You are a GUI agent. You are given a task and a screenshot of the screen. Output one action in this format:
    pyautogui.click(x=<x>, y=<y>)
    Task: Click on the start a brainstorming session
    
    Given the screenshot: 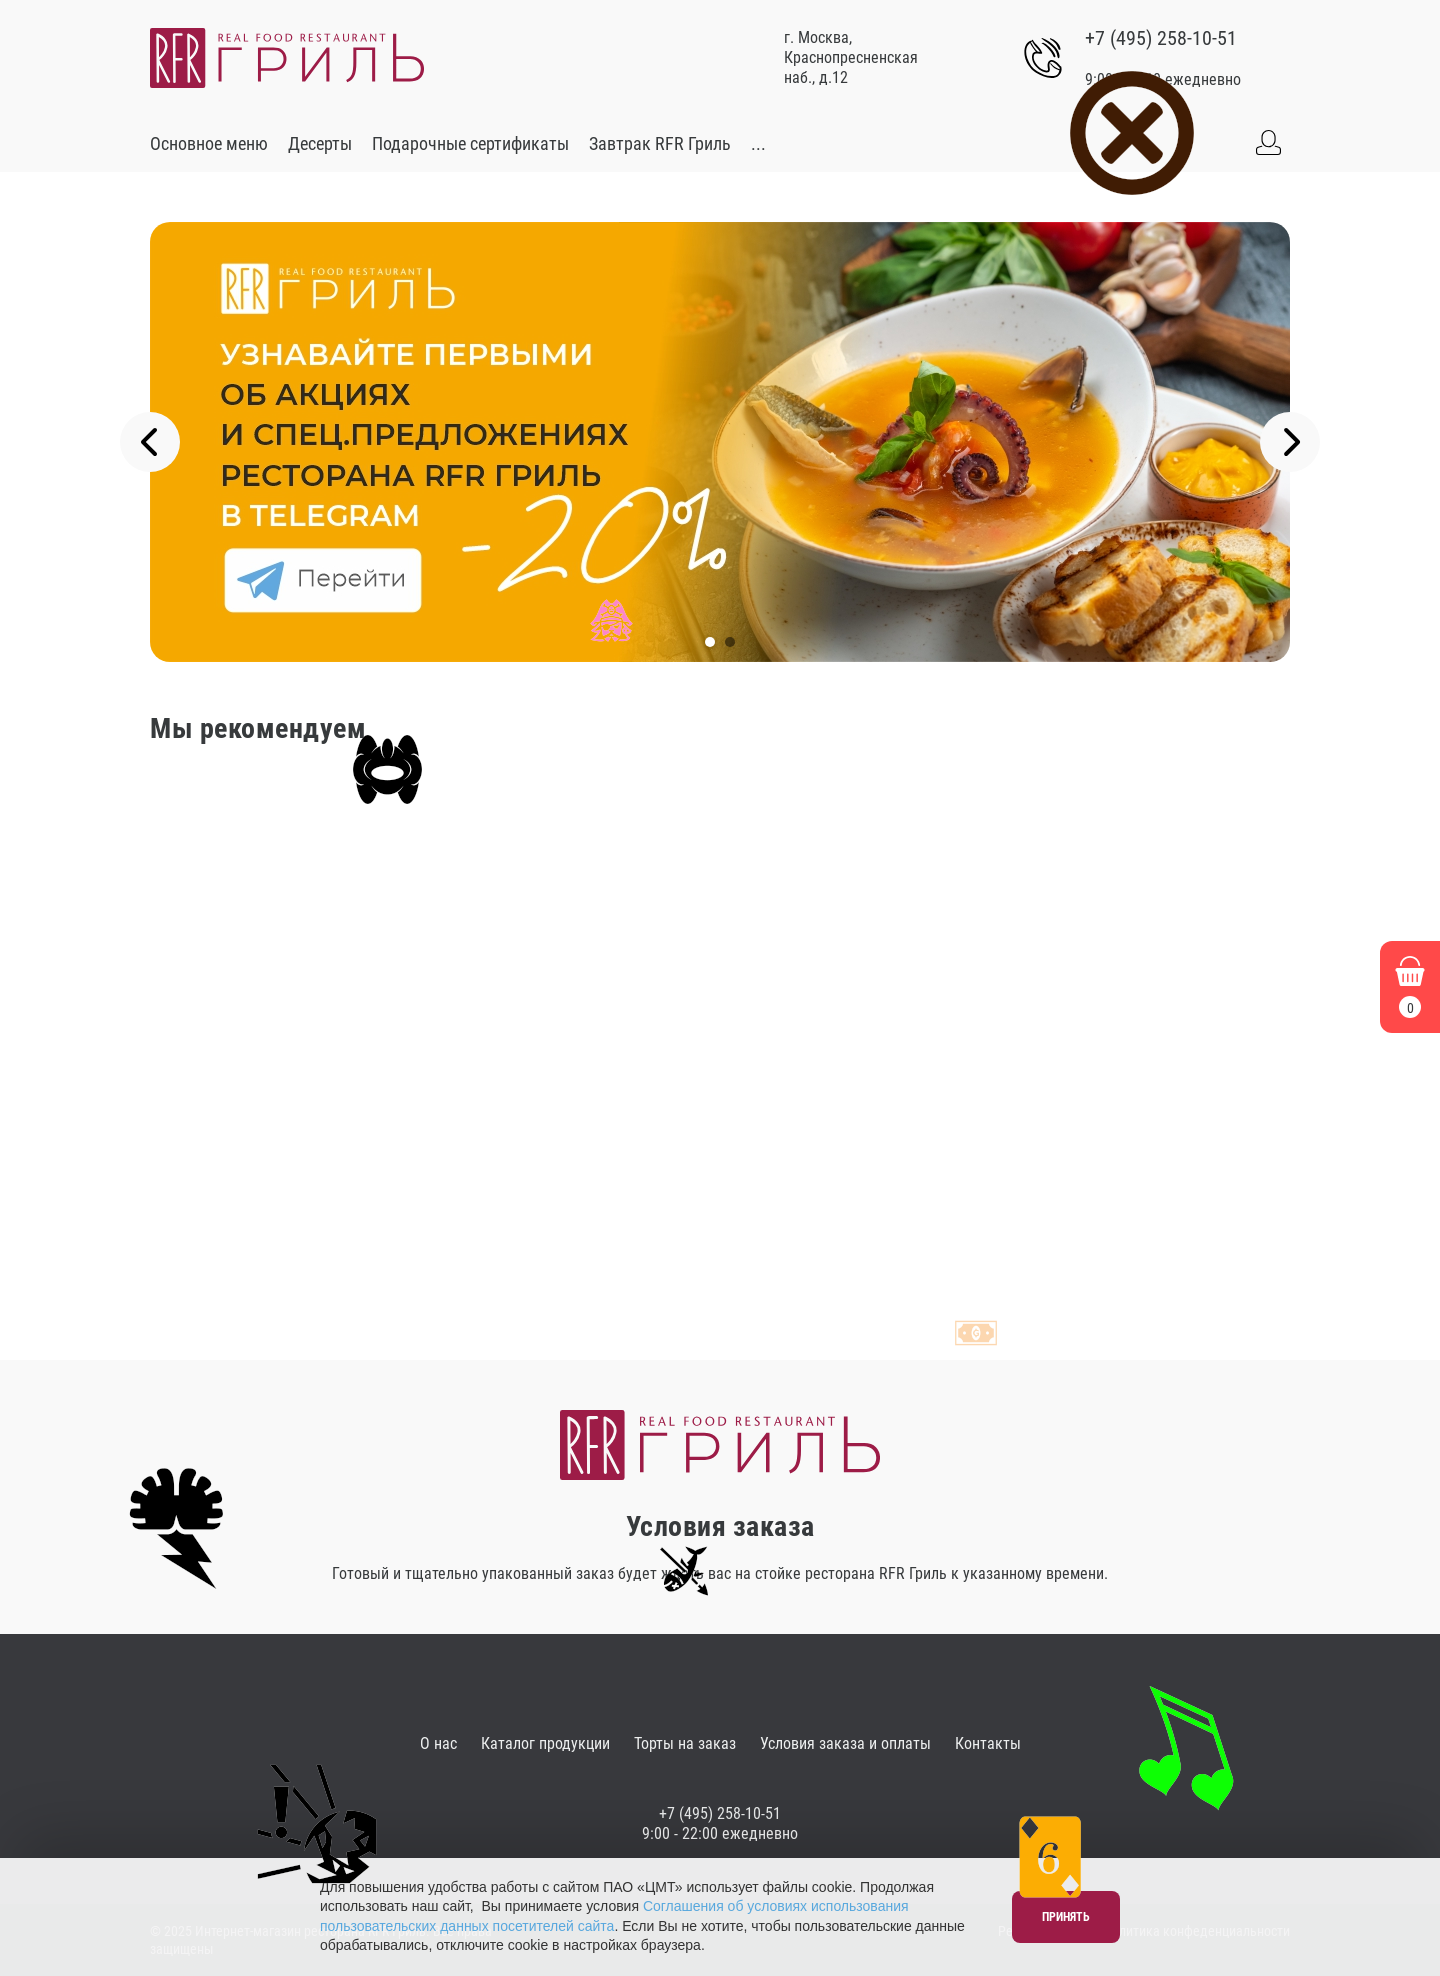 What is the action you would take?
    pyautogui.click(x=176, y=1528)
    